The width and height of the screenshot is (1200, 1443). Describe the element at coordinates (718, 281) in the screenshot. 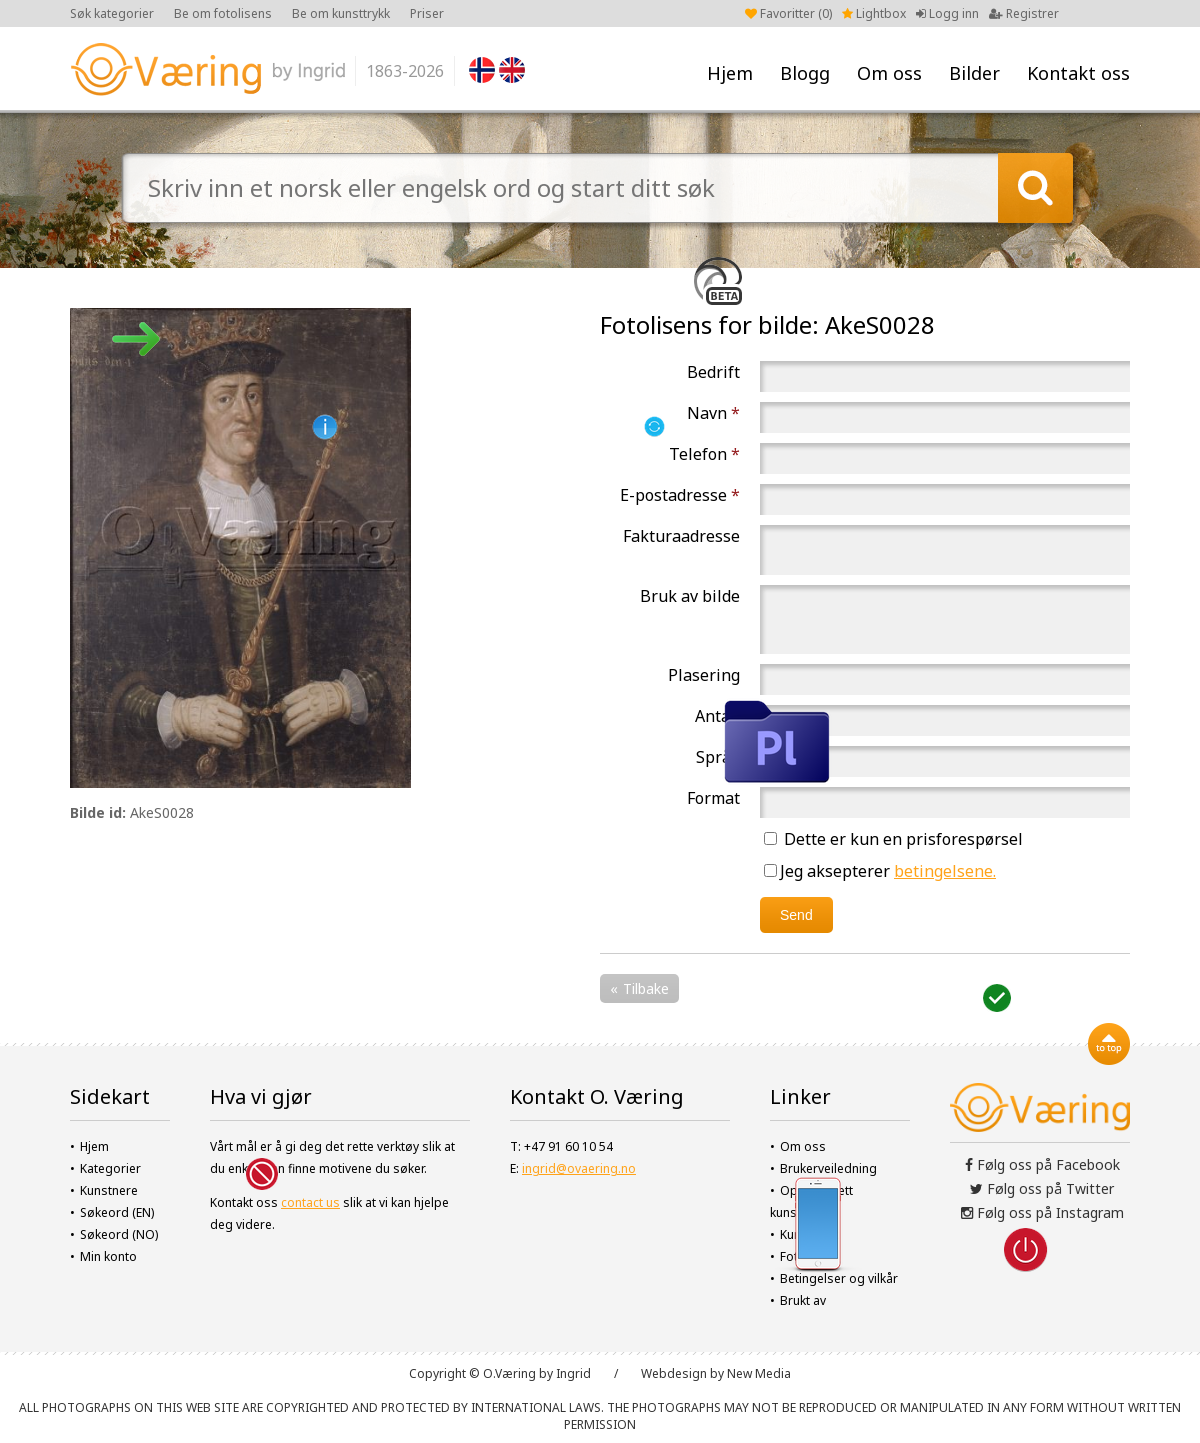

I see `open microsoft edge beta browser` at that location.